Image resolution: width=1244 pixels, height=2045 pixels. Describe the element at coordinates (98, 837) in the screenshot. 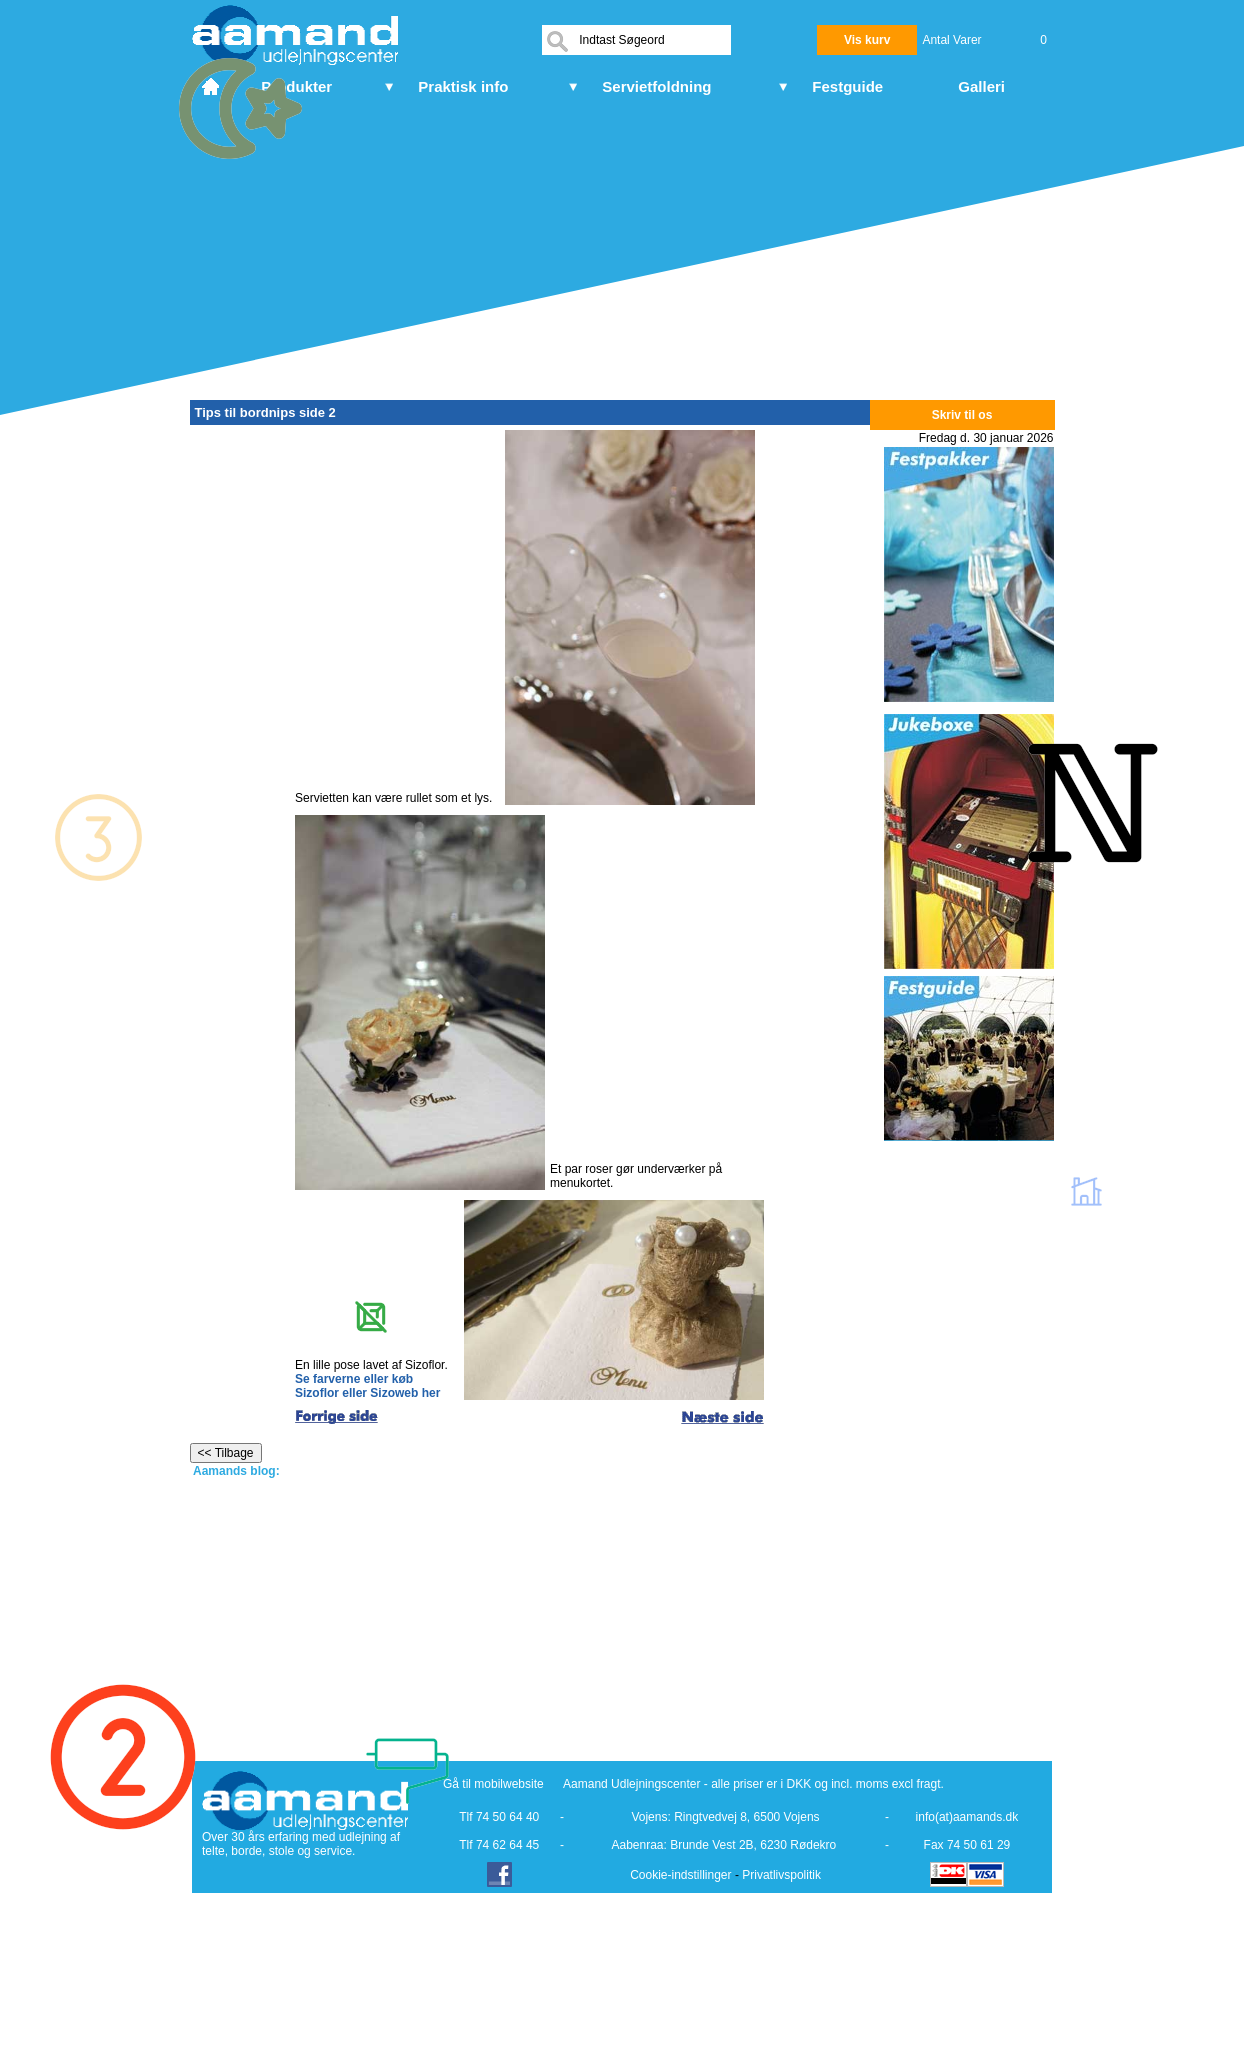

I see `step 3 in a multi-step process` at that location.